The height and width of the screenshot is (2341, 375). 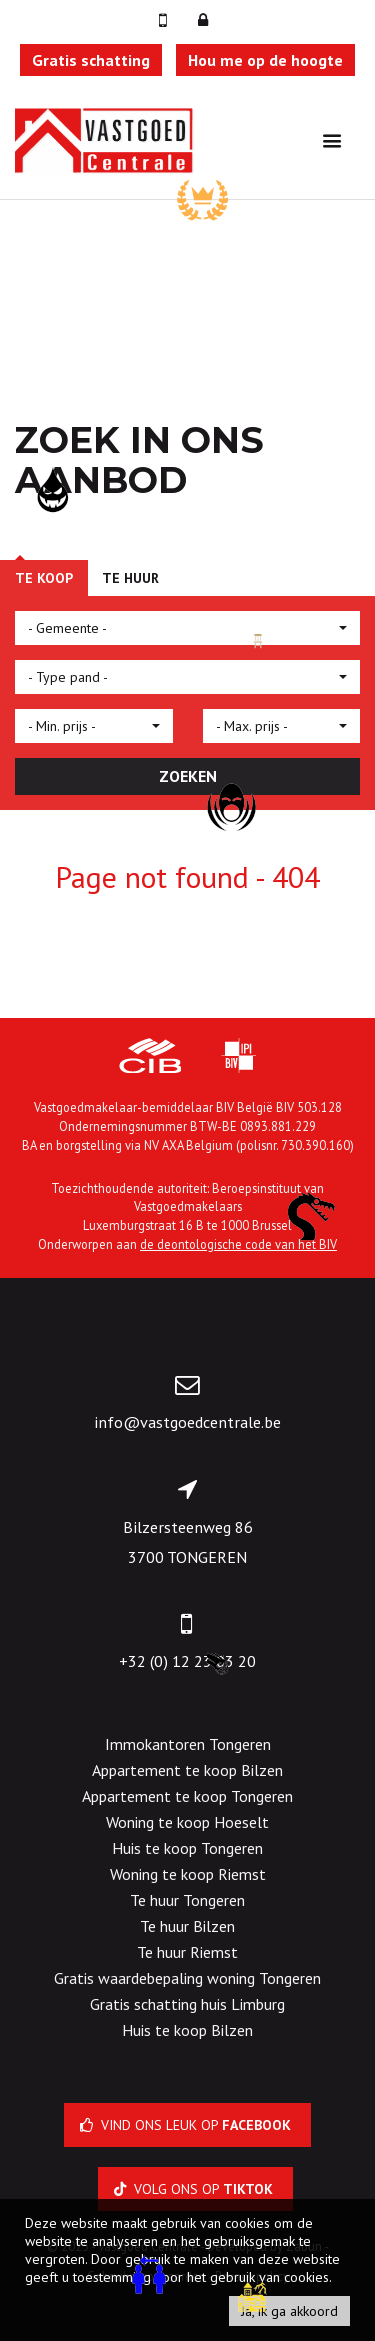 I want to click on browse furniture items in a game inventory, so click(x=258, y=641).